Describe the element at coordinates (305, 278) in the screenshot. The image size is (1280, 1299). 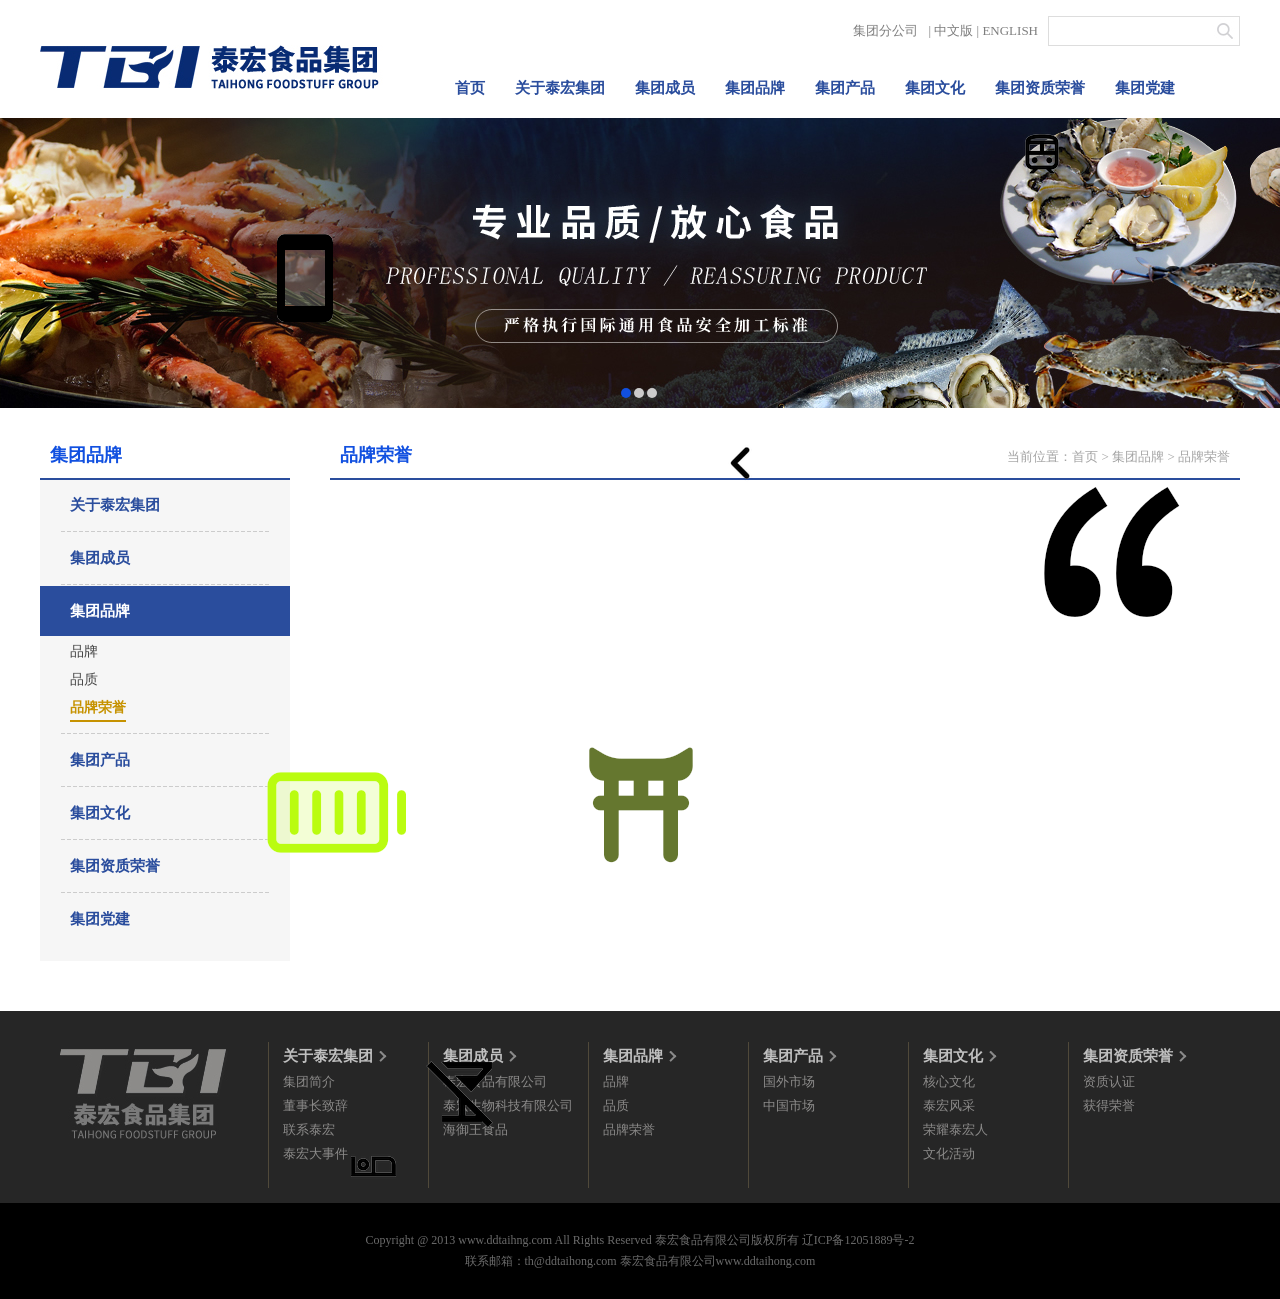
I see `indicates mobile device or smartphone view` at that location.